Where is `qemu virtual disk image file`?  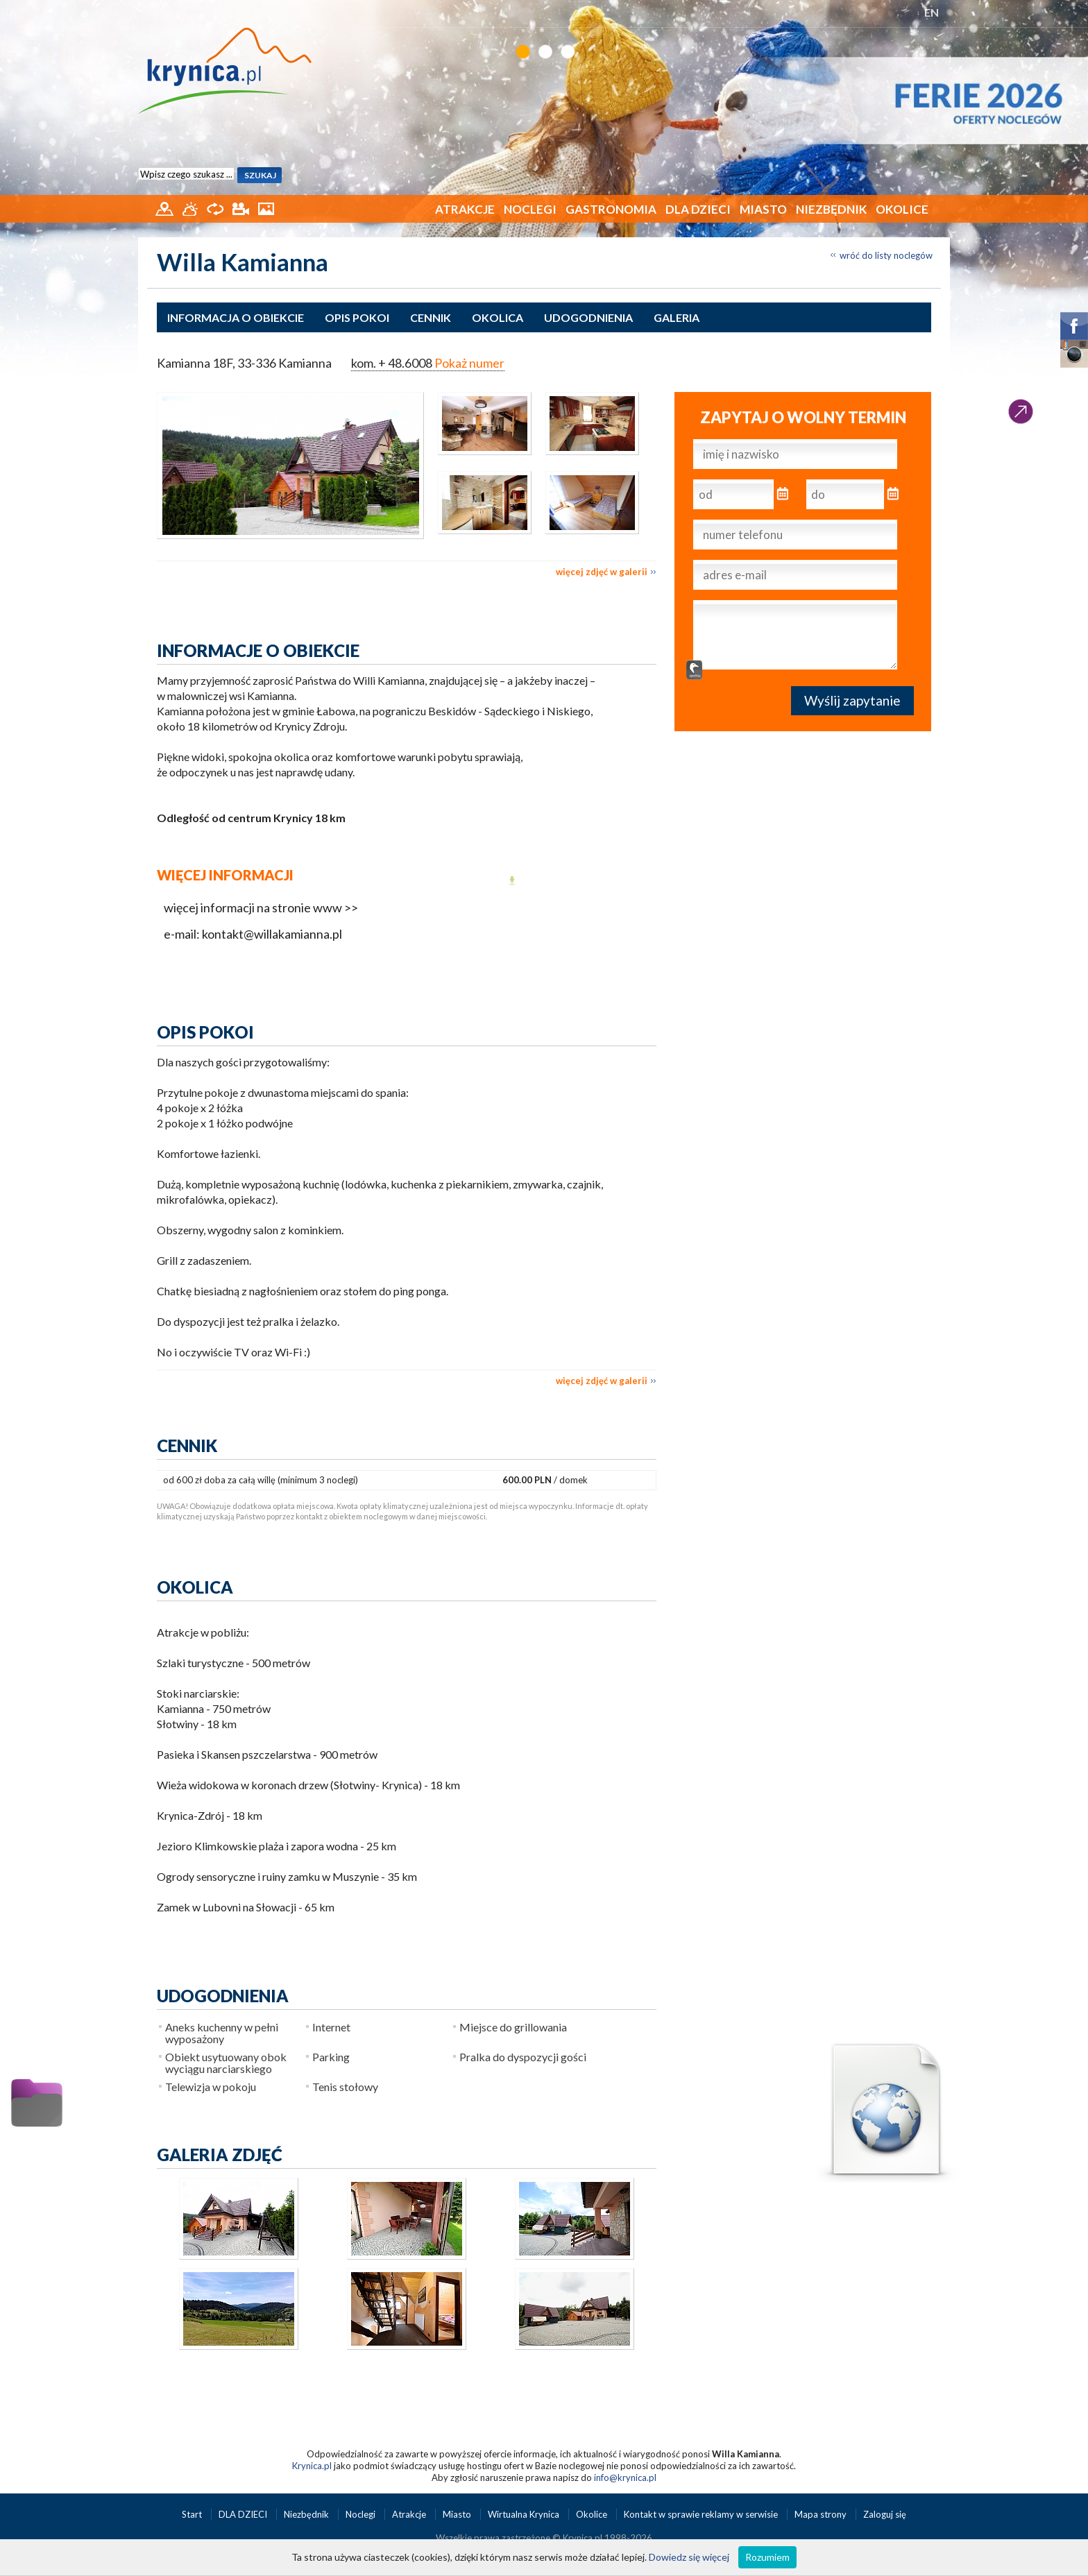
qemu virtual disk image file is located at coordinates (694, 669).